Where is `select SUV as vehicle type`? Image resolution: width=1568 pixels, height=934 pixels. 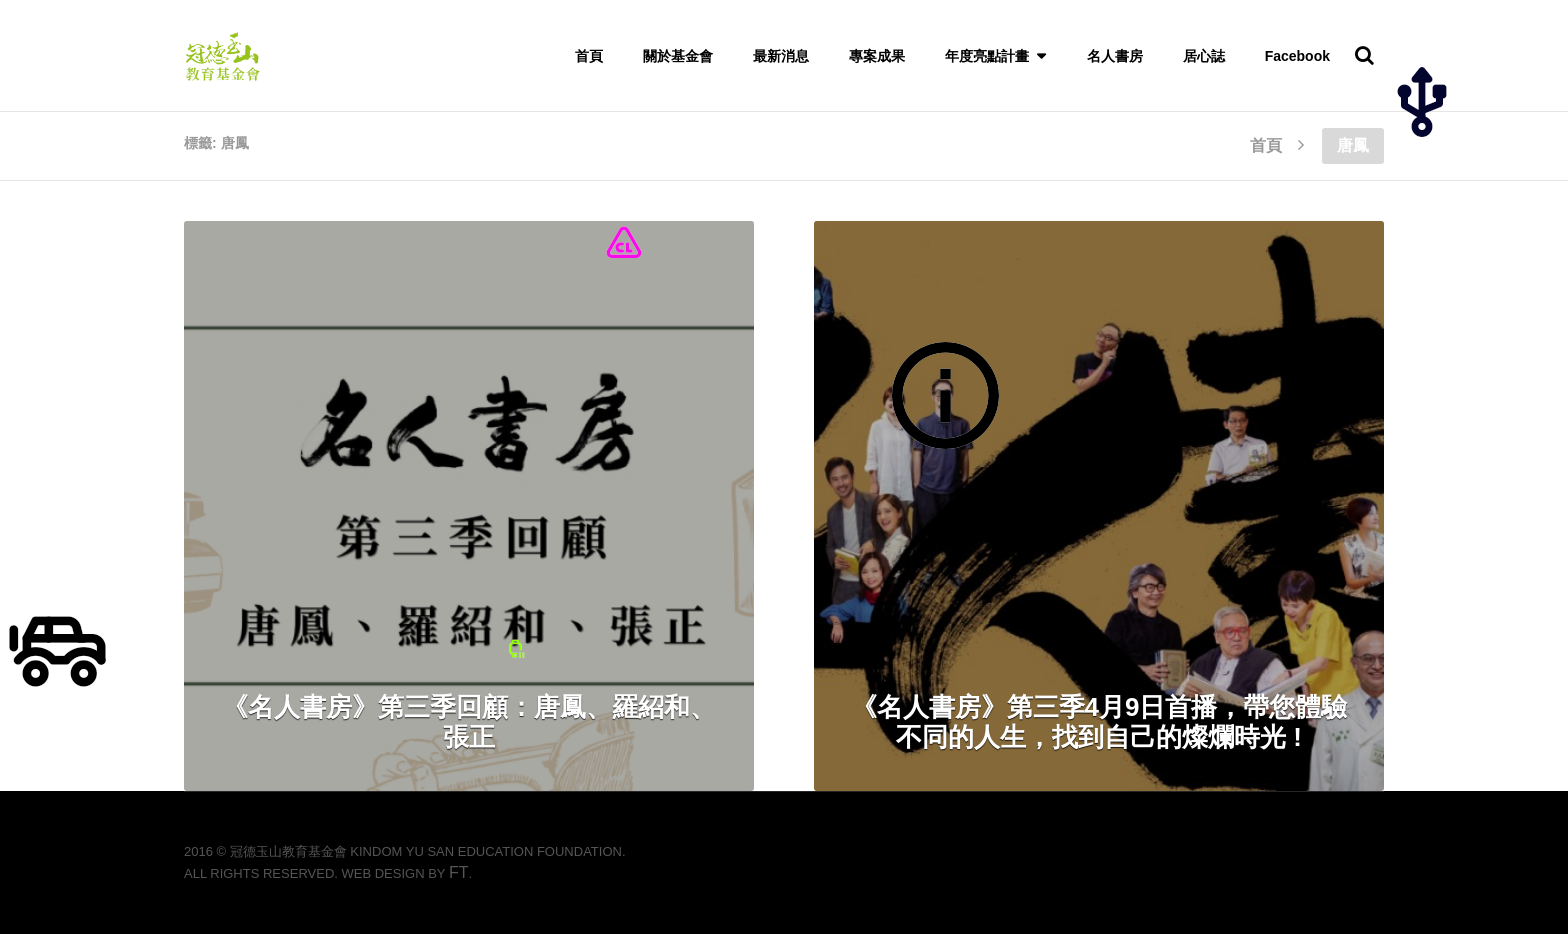
select SUV as vehicle type is located at coordinates (57, 651).